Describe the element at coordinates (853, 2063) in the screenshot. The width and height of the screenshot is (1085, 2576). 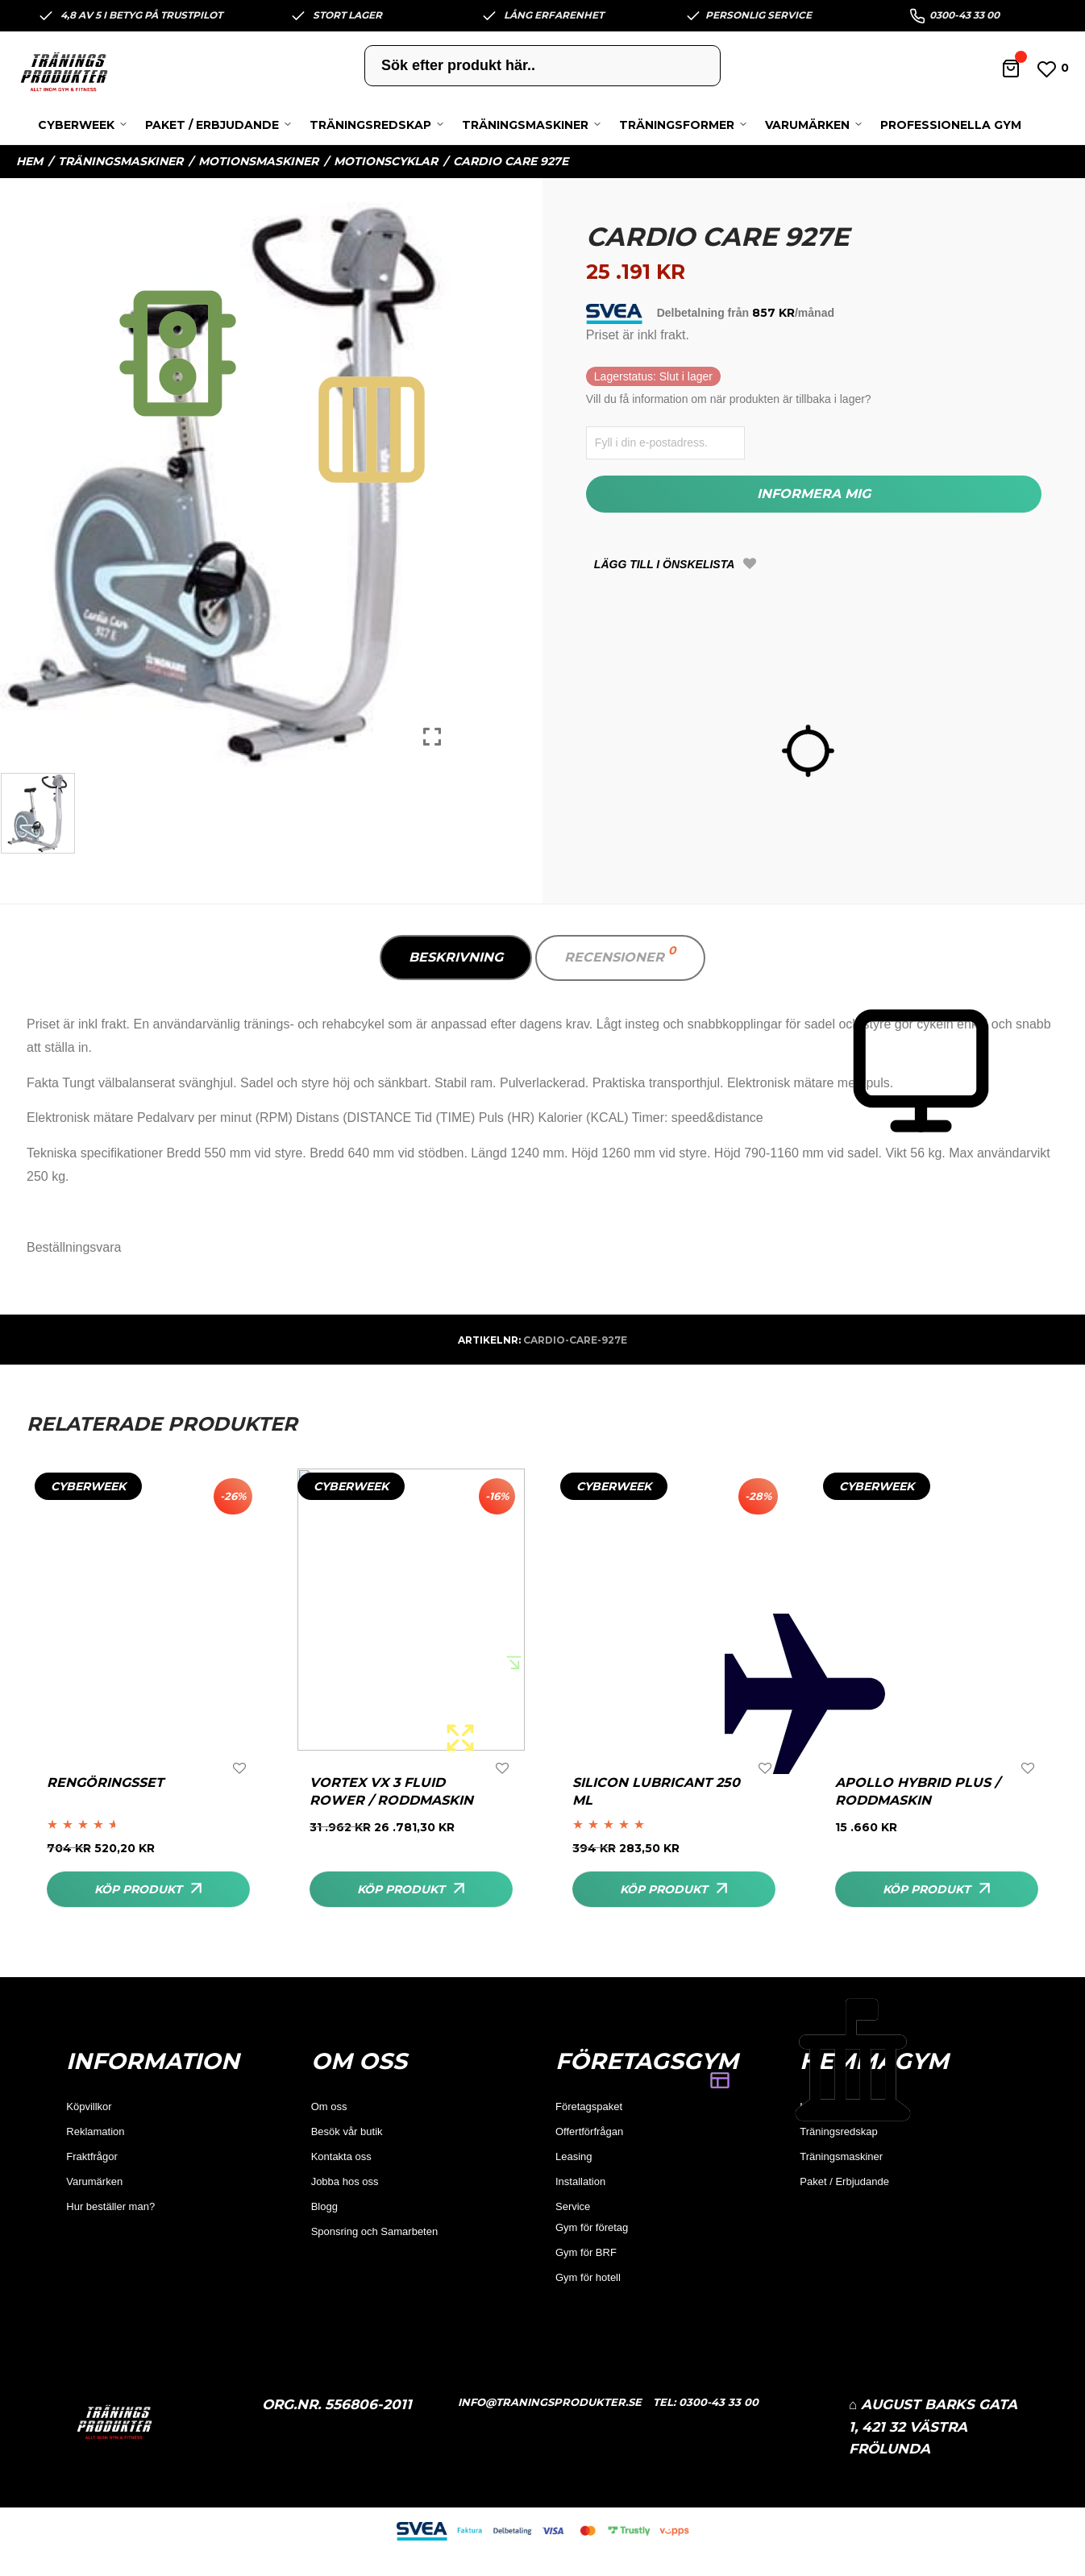
I see `view government or civic locations` at that location.